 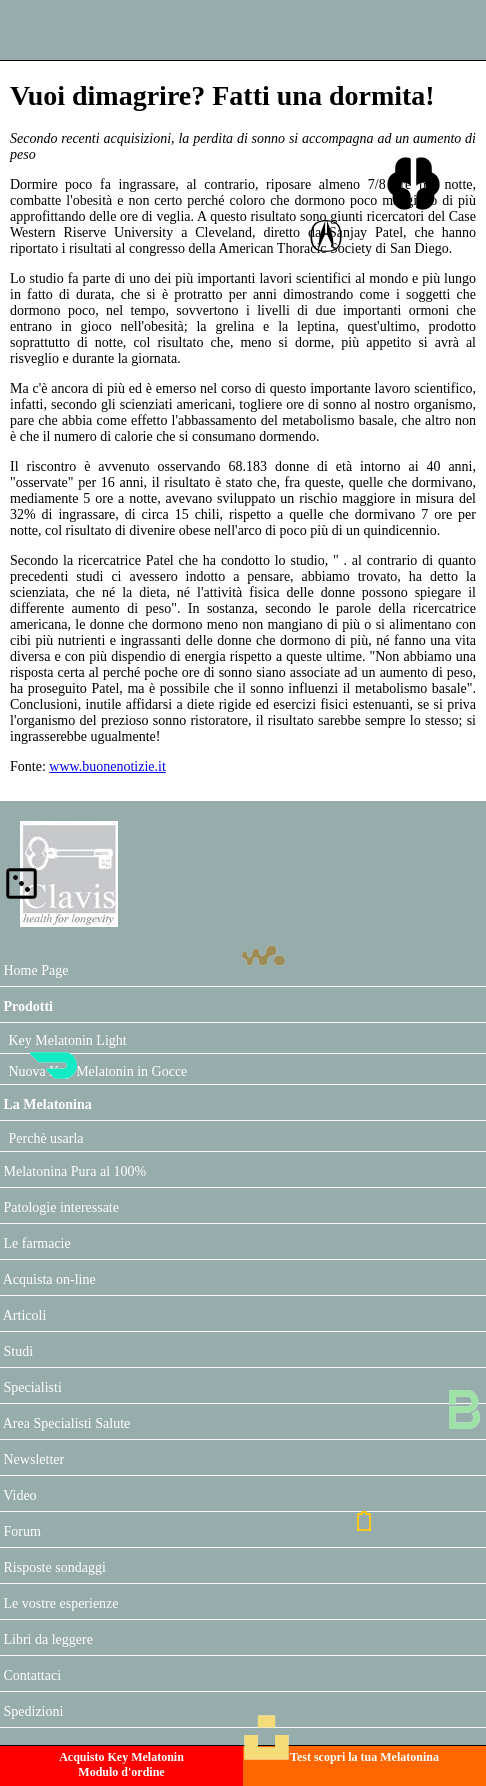 What do you see at coordinates (263, 955) in the screenshot?
I see `Sony Walkman brand logo` at bounding box center [263, 955].